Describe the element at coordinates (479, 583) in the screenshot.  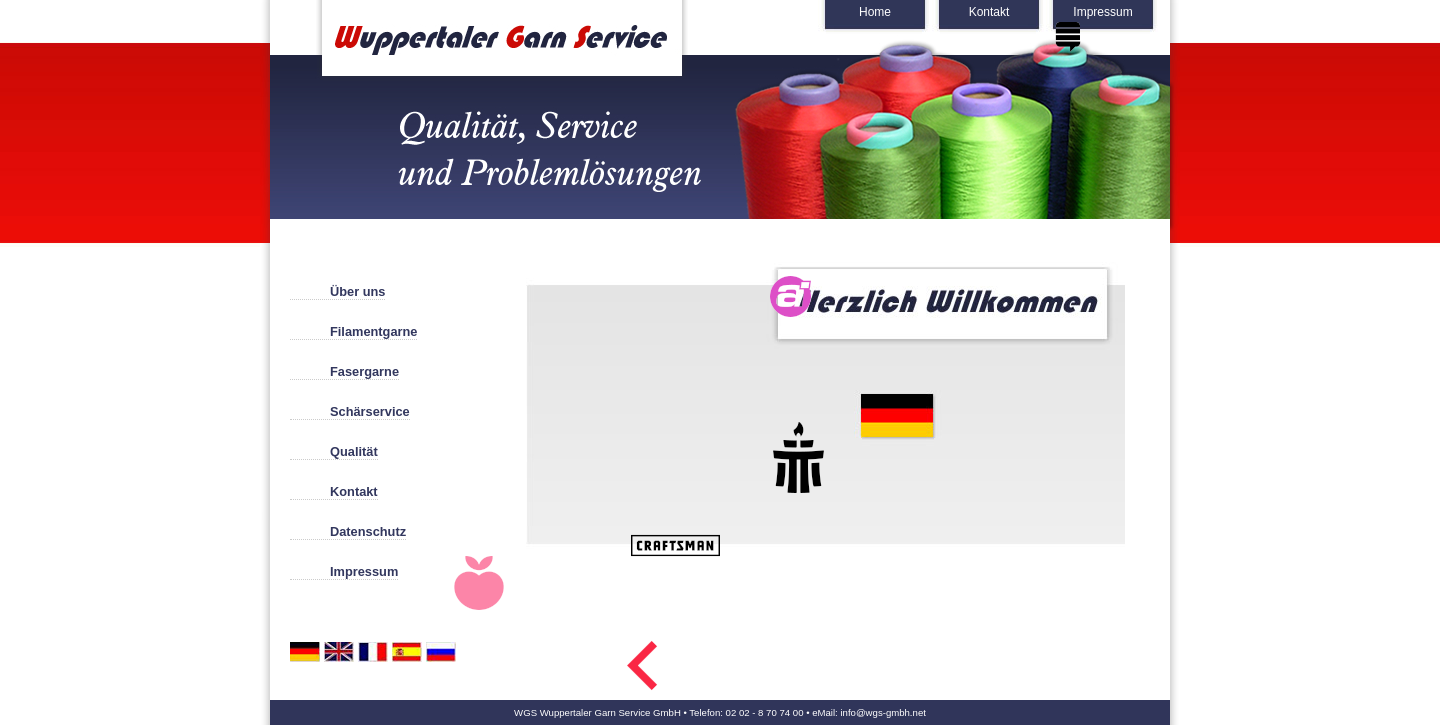
I see `franprix grocery store app or website` at that location.